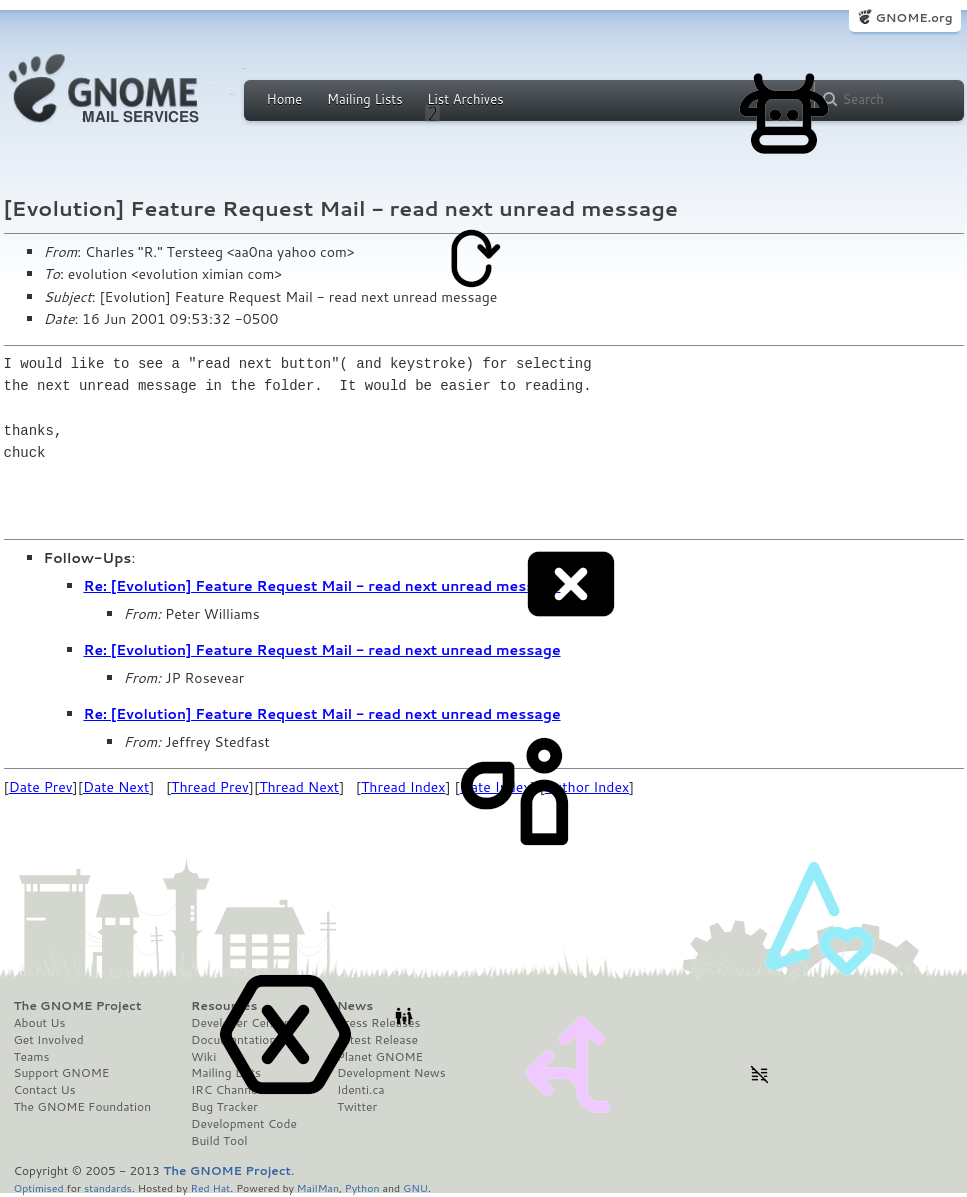 Image resolution: width=967 pixels, height=1197 pixels. I want to click on refresh or reload content, so click(471, 258).